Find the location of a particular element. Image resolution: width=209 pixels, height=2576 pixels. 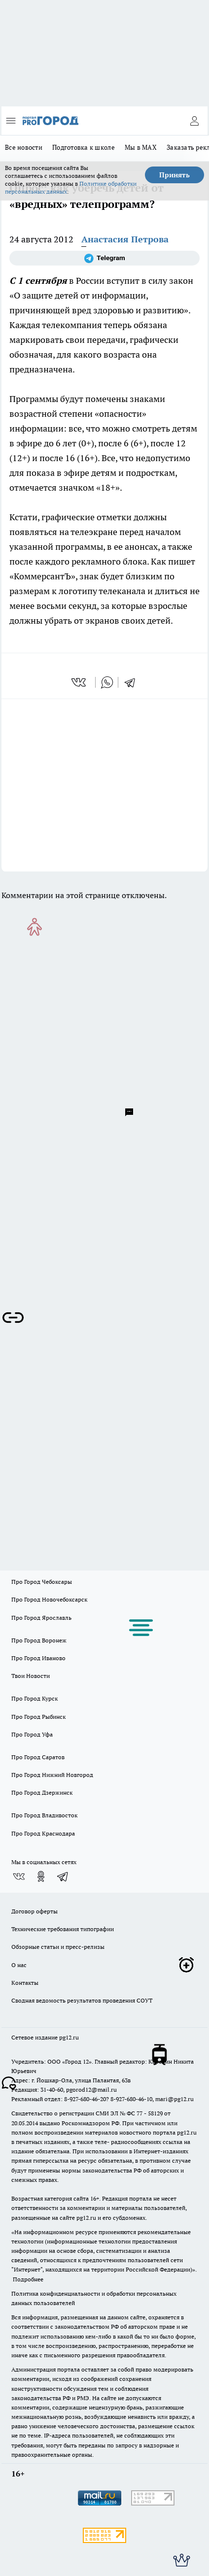

center-align text or content is located at coordinates (141, 1628).